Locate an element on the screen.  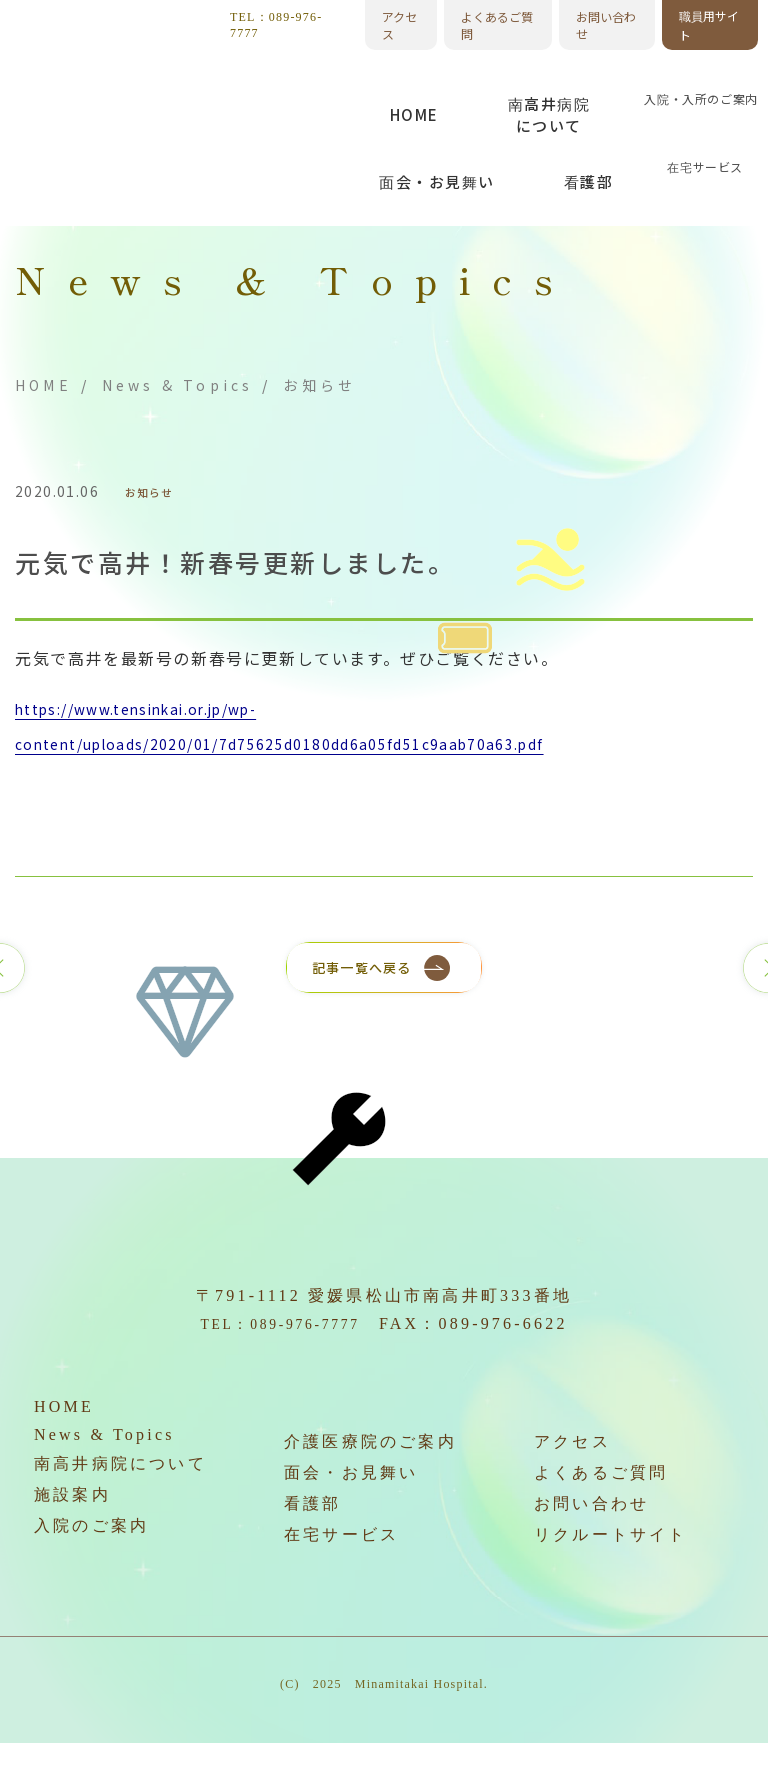
access swimming pool or aquatic facilities is located at coordinates (550, 559).